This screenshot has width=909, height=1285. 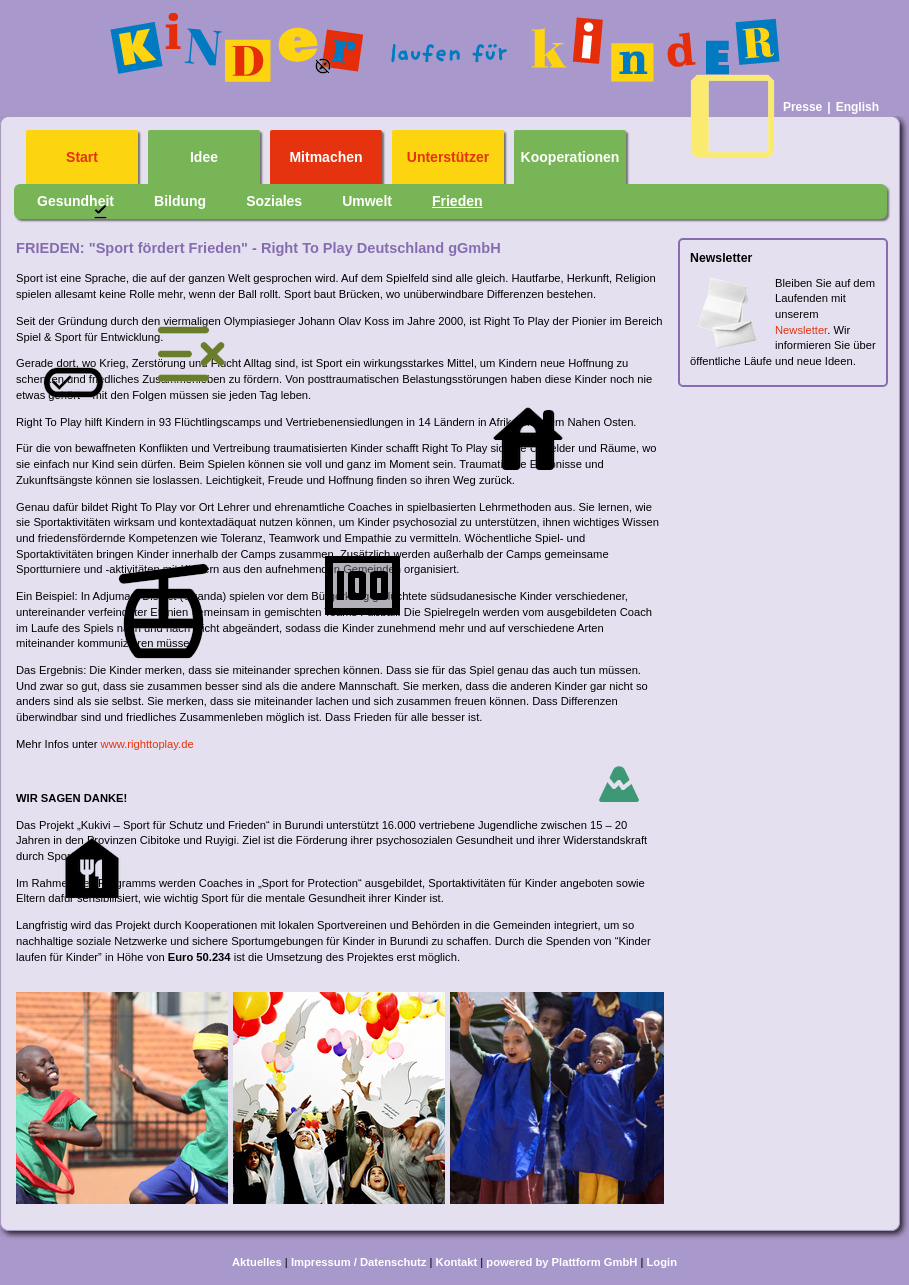 I want to click on edit or modify attribute settings, so click(x=73, y=382).